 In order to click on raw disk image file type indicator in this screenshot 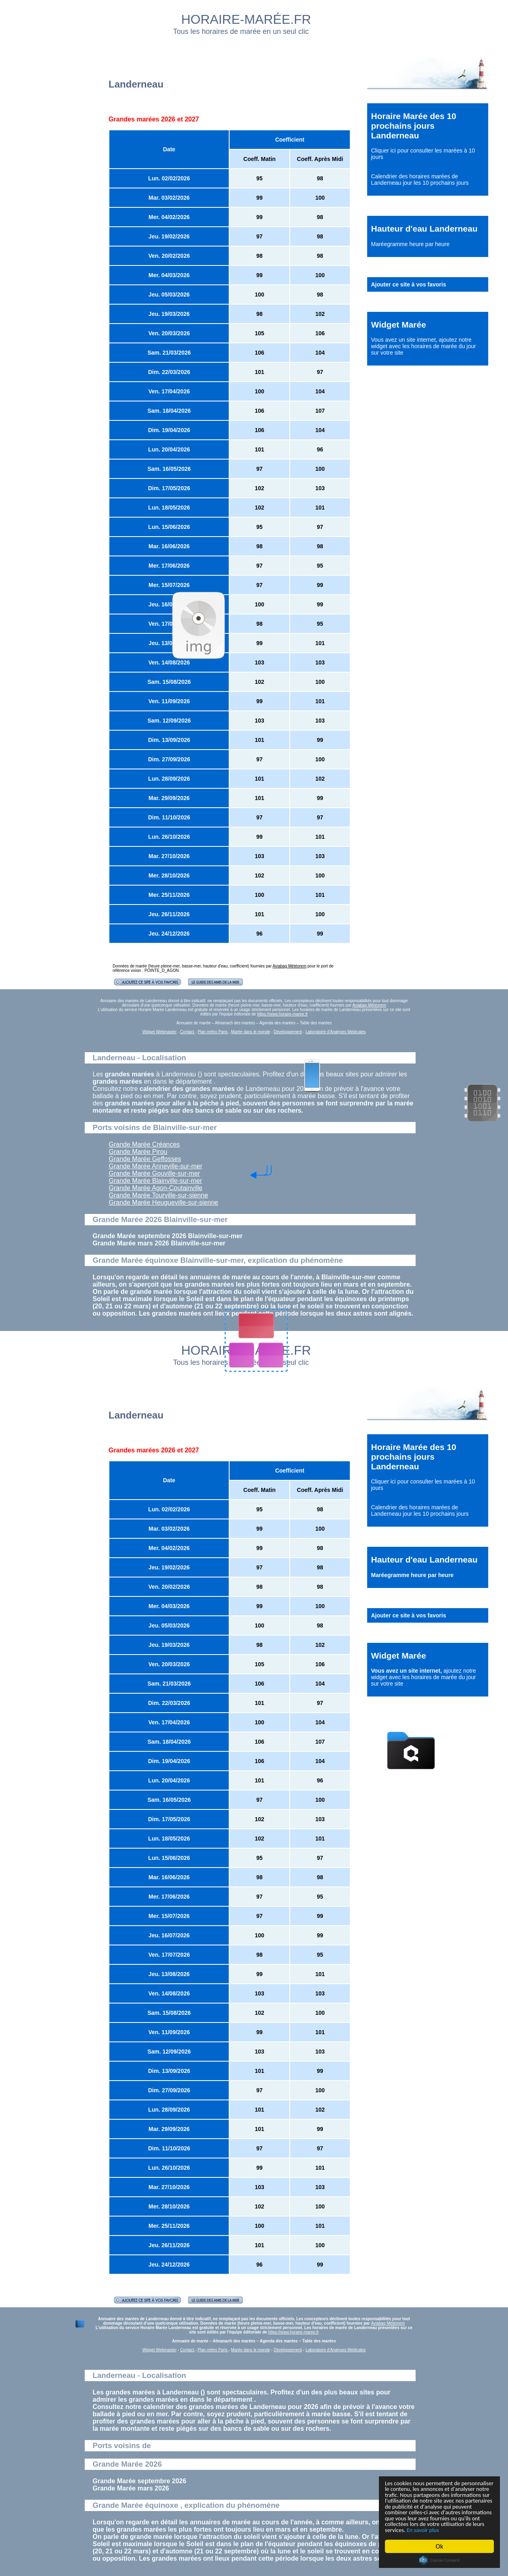, I will do `click(199, 625)`.